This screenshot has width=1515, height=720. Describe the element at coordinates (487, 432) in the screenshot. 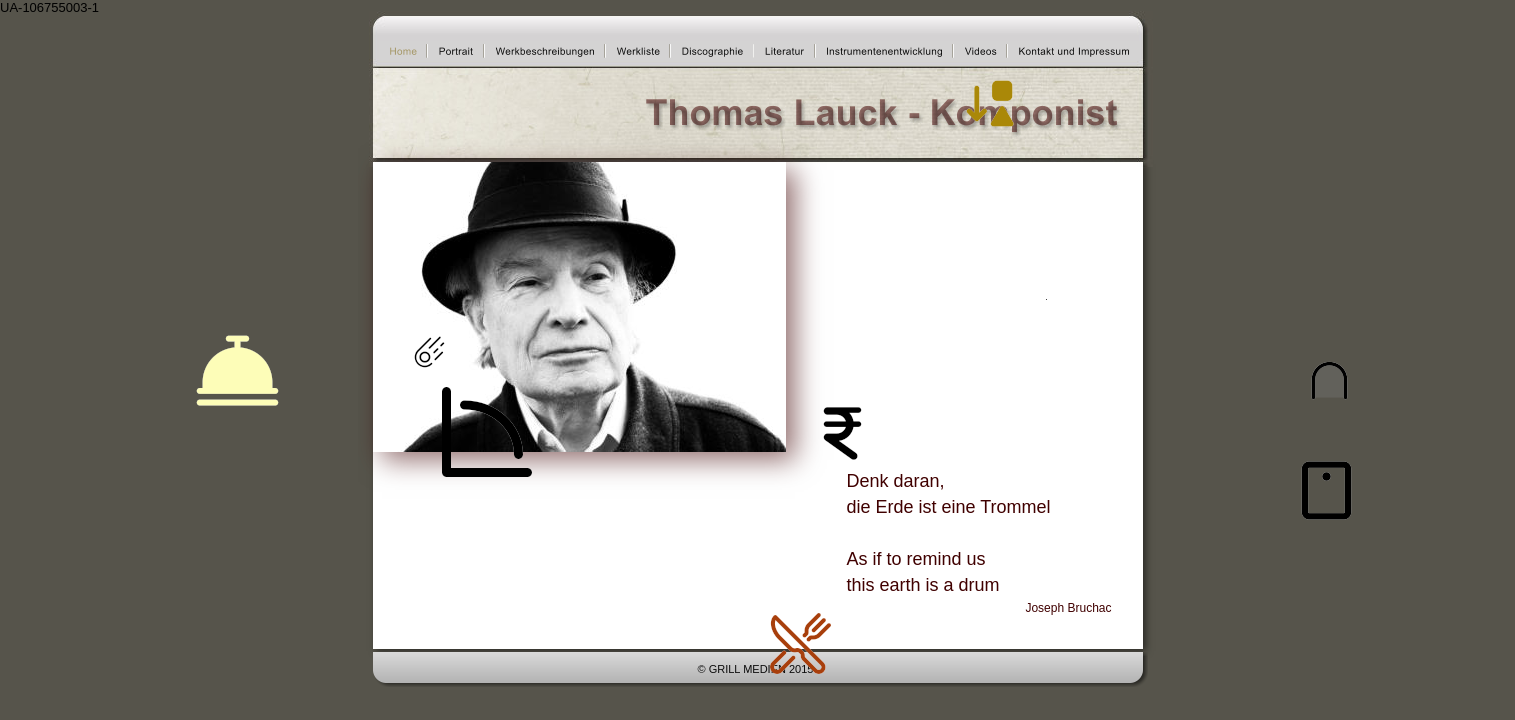

I see `view production possibility frontier chart` at that location.